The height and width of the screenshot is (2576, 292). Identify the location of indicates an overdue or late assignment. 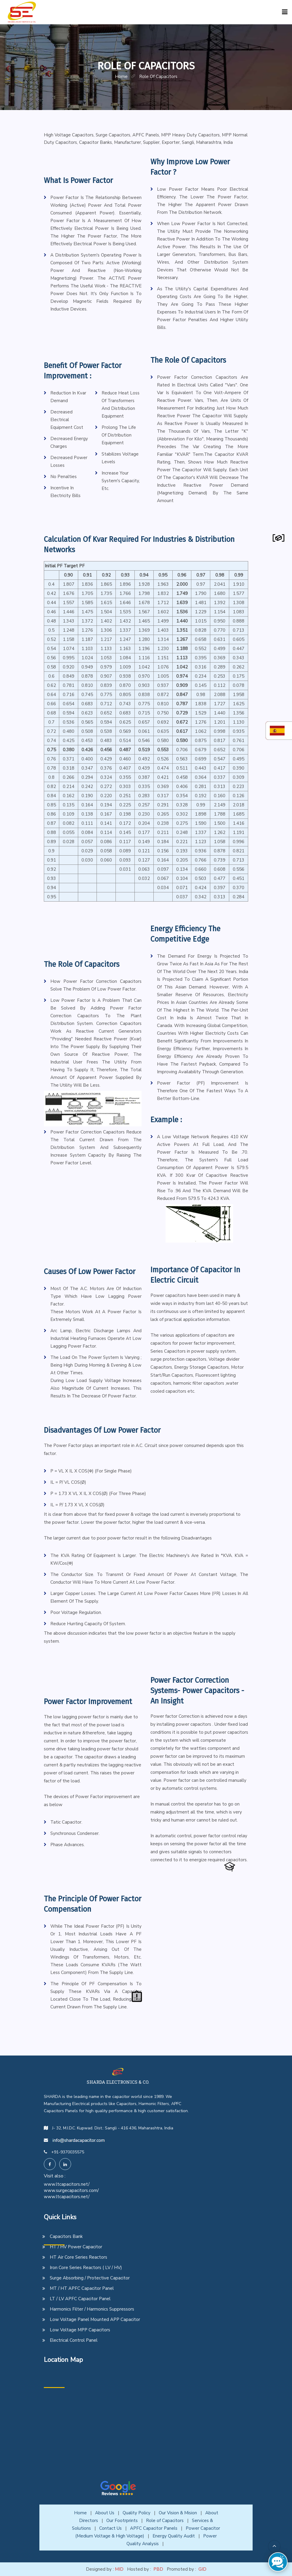
(137, 1997).